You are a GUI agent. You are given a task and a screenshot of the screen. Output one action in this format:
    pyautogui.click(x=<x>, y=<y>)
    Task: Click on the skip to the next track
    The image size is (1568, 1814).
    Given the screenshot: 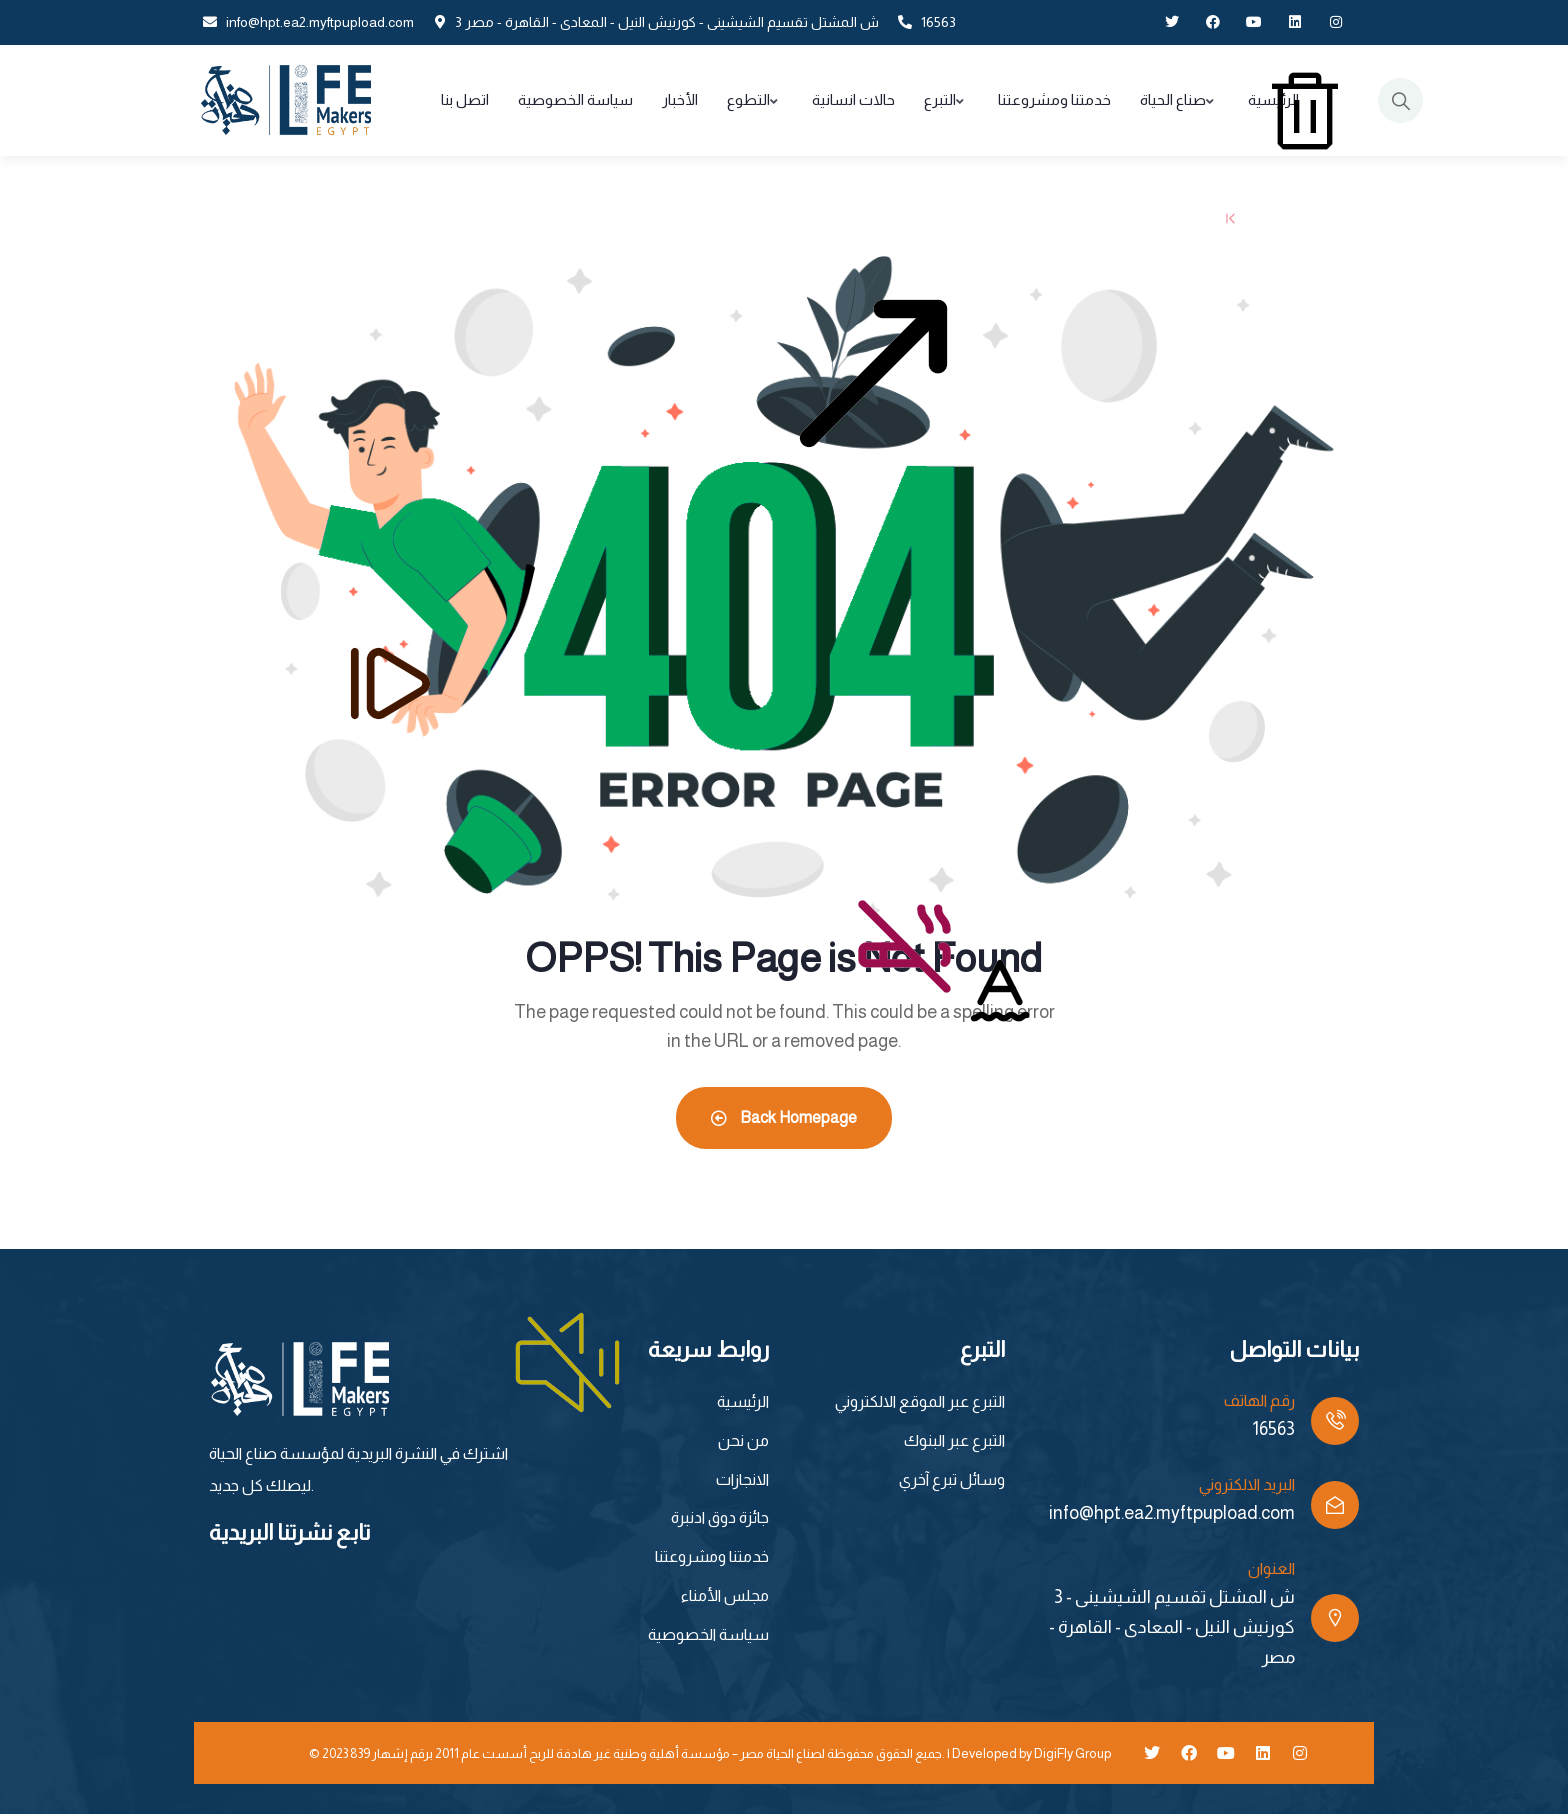 What is the action you would take?
    pyautogui.click(x=390, y=683)
    